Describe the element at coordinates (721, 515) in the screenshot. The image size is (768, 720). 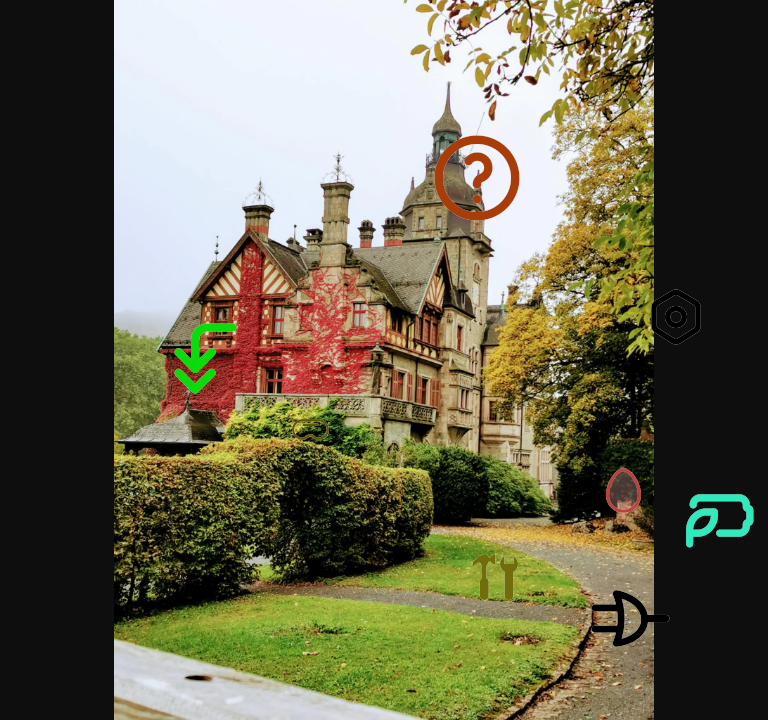
I see `enable battery saver or eco mode` at that location.